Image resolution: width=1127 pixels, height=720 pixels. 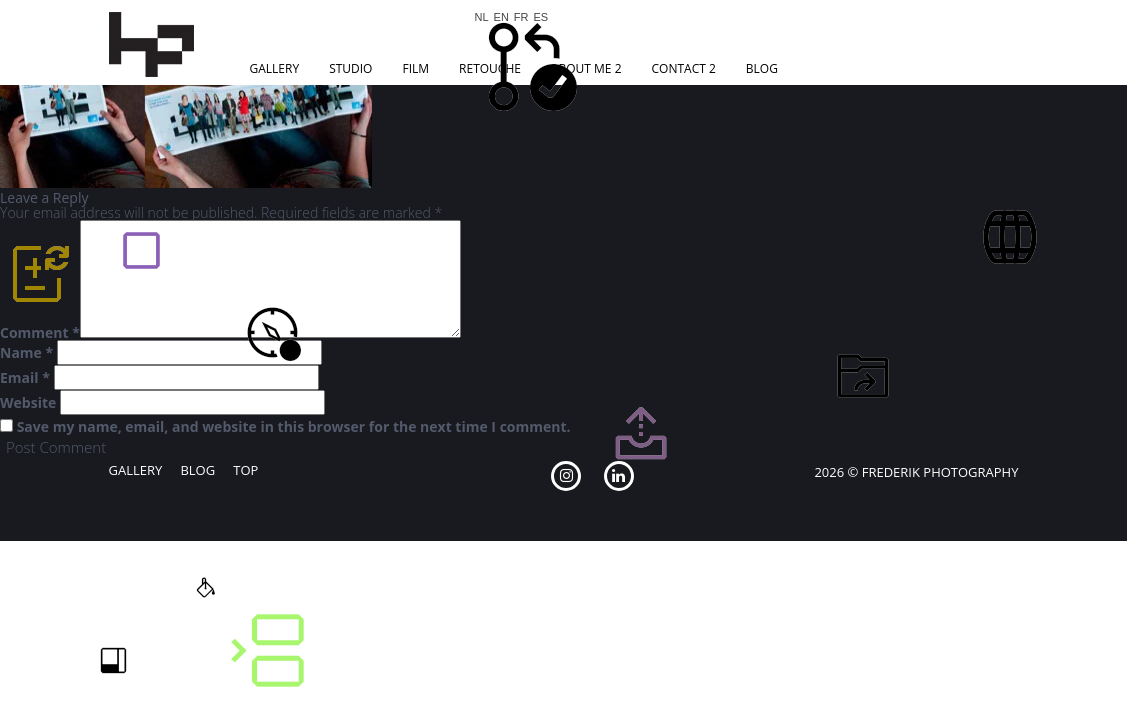 I want to click on open a linked or shortcut folder, so click(x=863, y=376).